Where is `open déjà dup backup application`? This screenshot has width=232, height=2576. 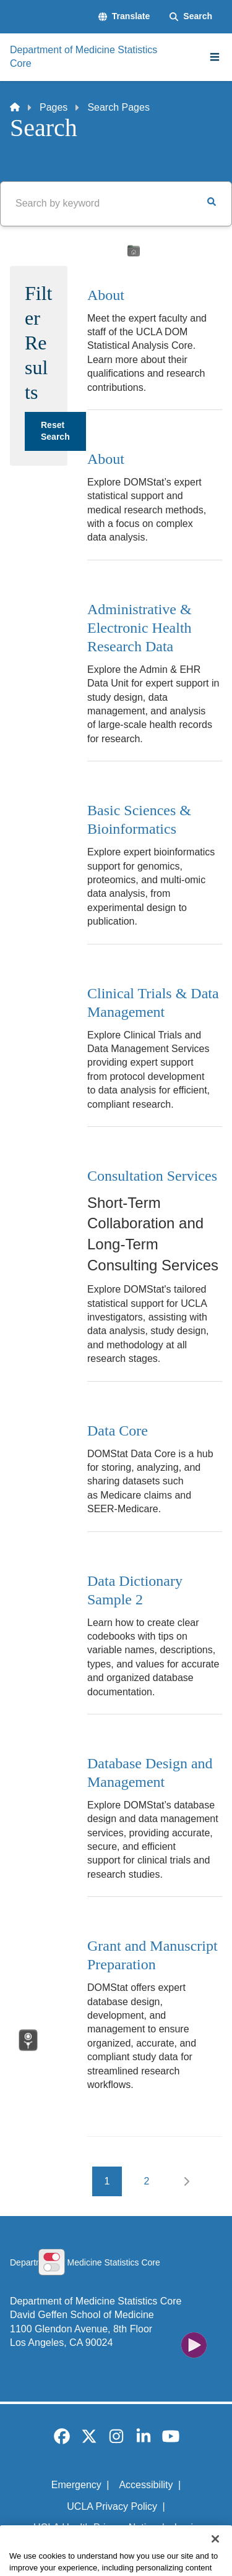 open déjà dup backup application is located at coordinates (28, 2040).